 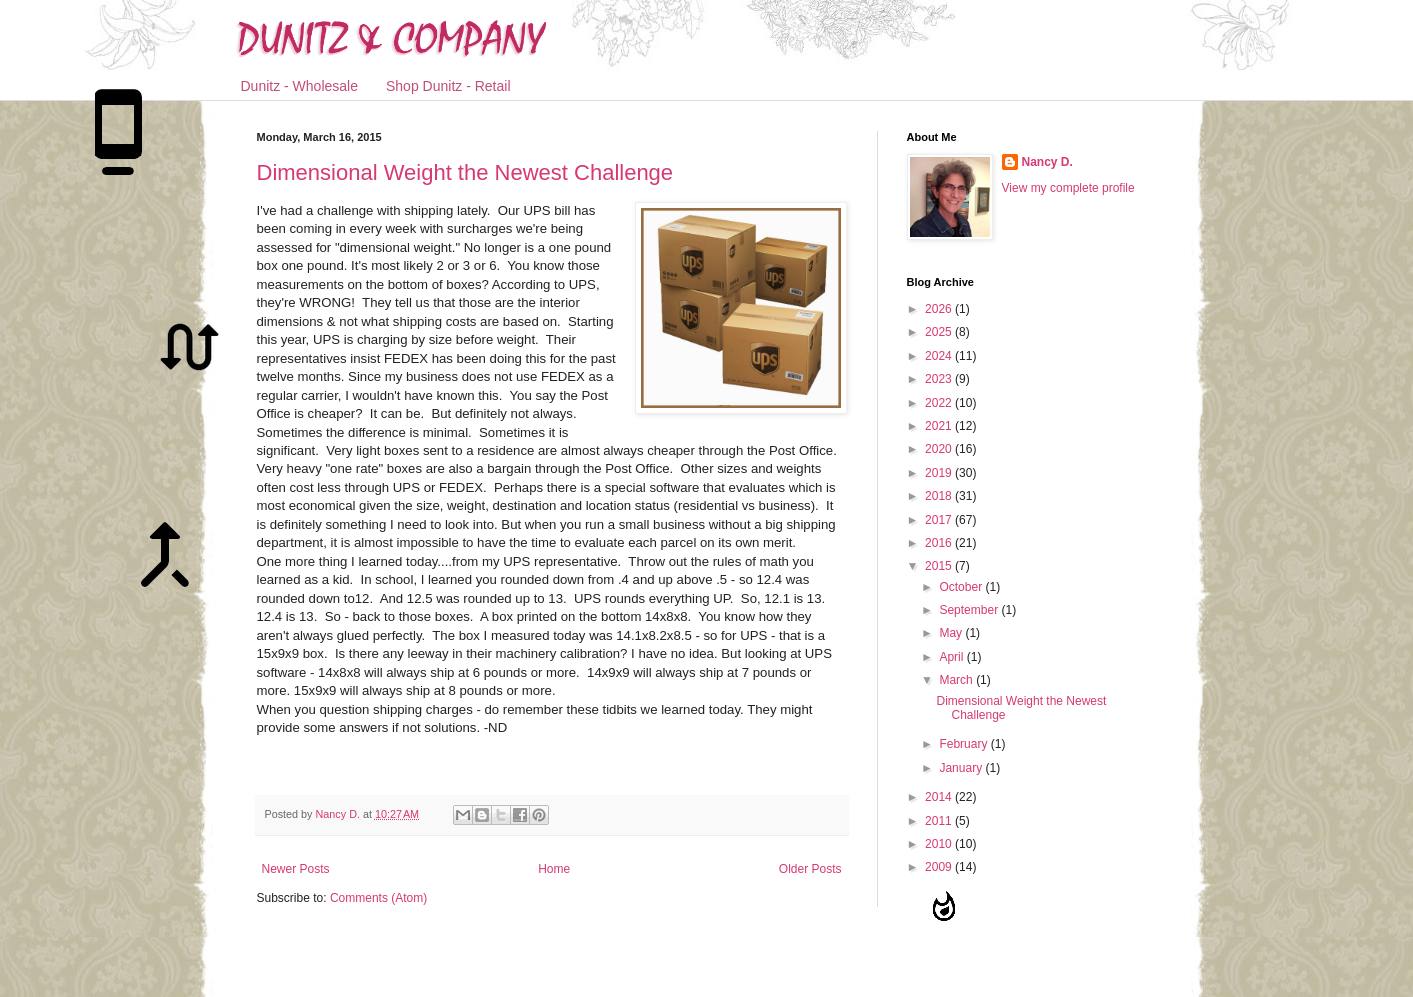 I want to click on merge branches or items together, so click(x=165, y=555).